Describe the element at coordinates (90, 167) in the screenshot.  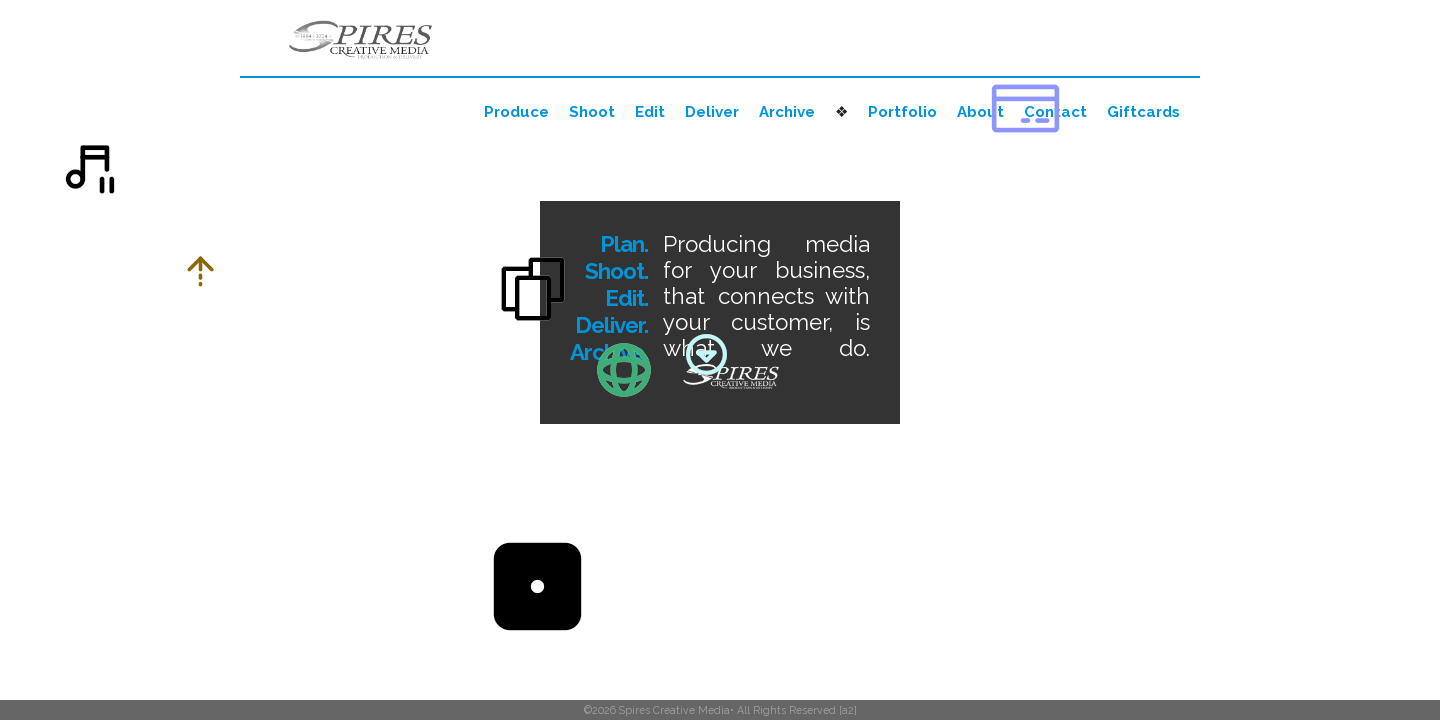
I see `pause the currently playing music` at that location.